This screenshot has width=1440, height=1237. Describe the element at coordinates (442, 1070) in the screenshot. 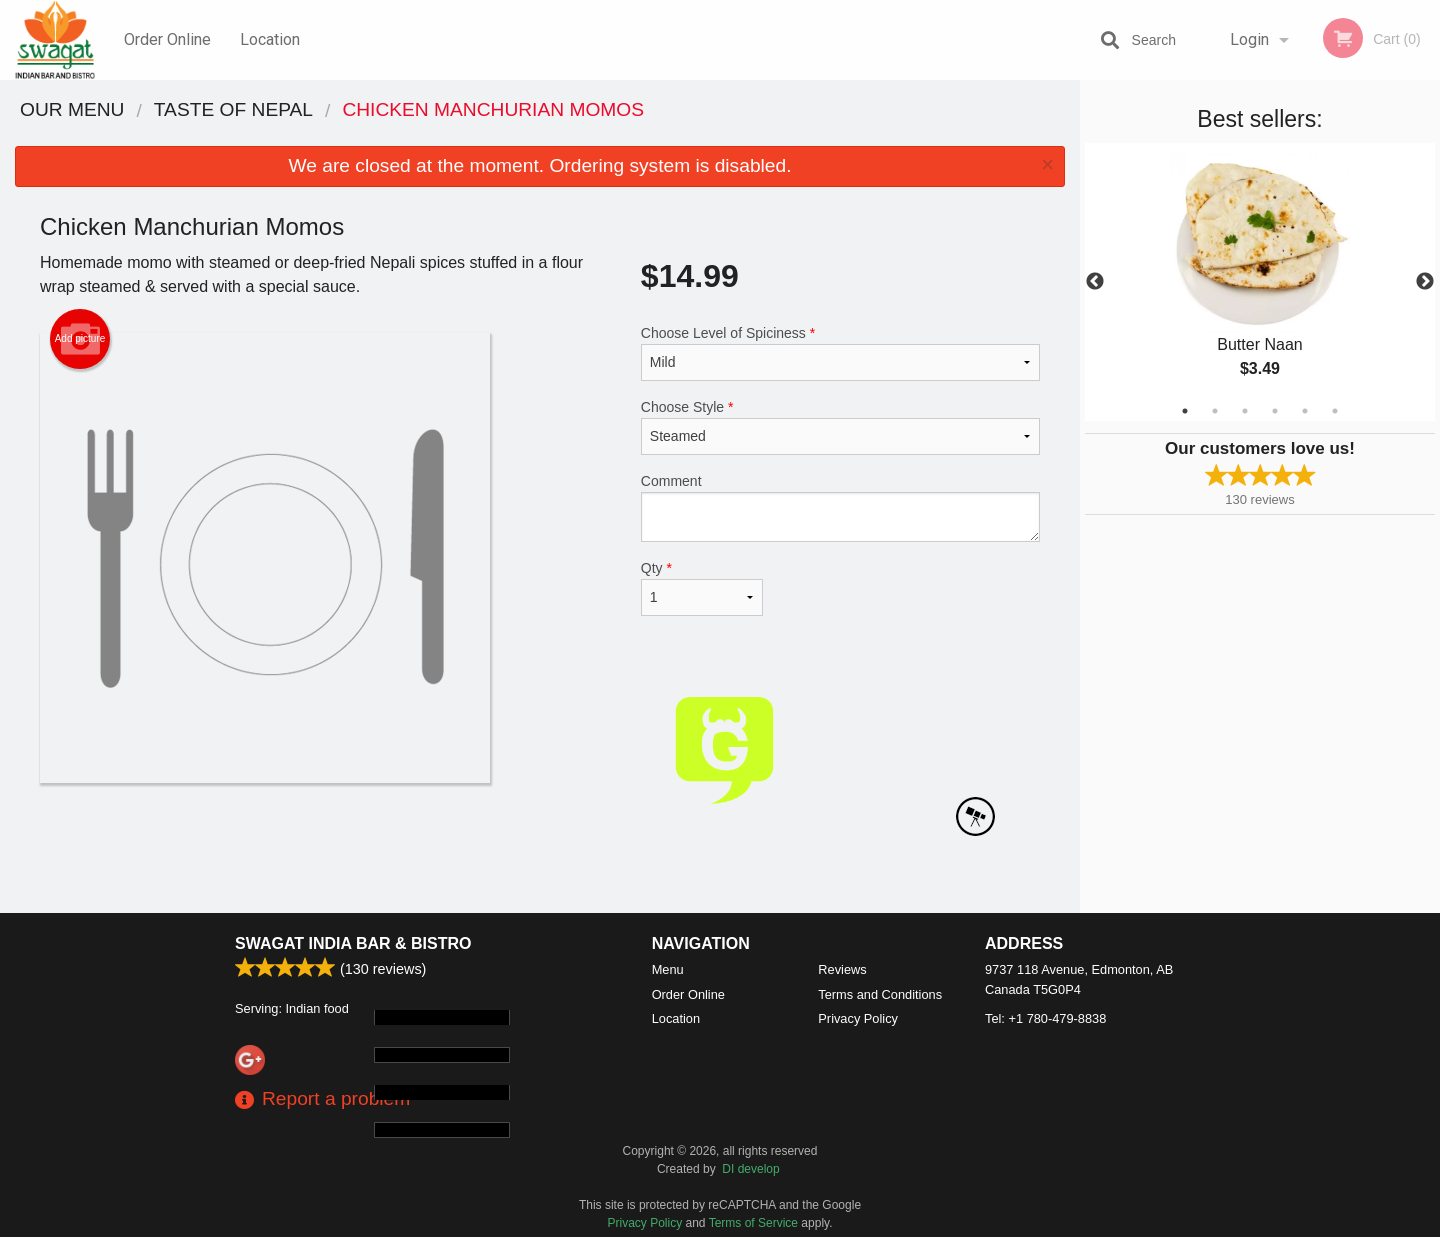

I see `justify text alignment` at that location.